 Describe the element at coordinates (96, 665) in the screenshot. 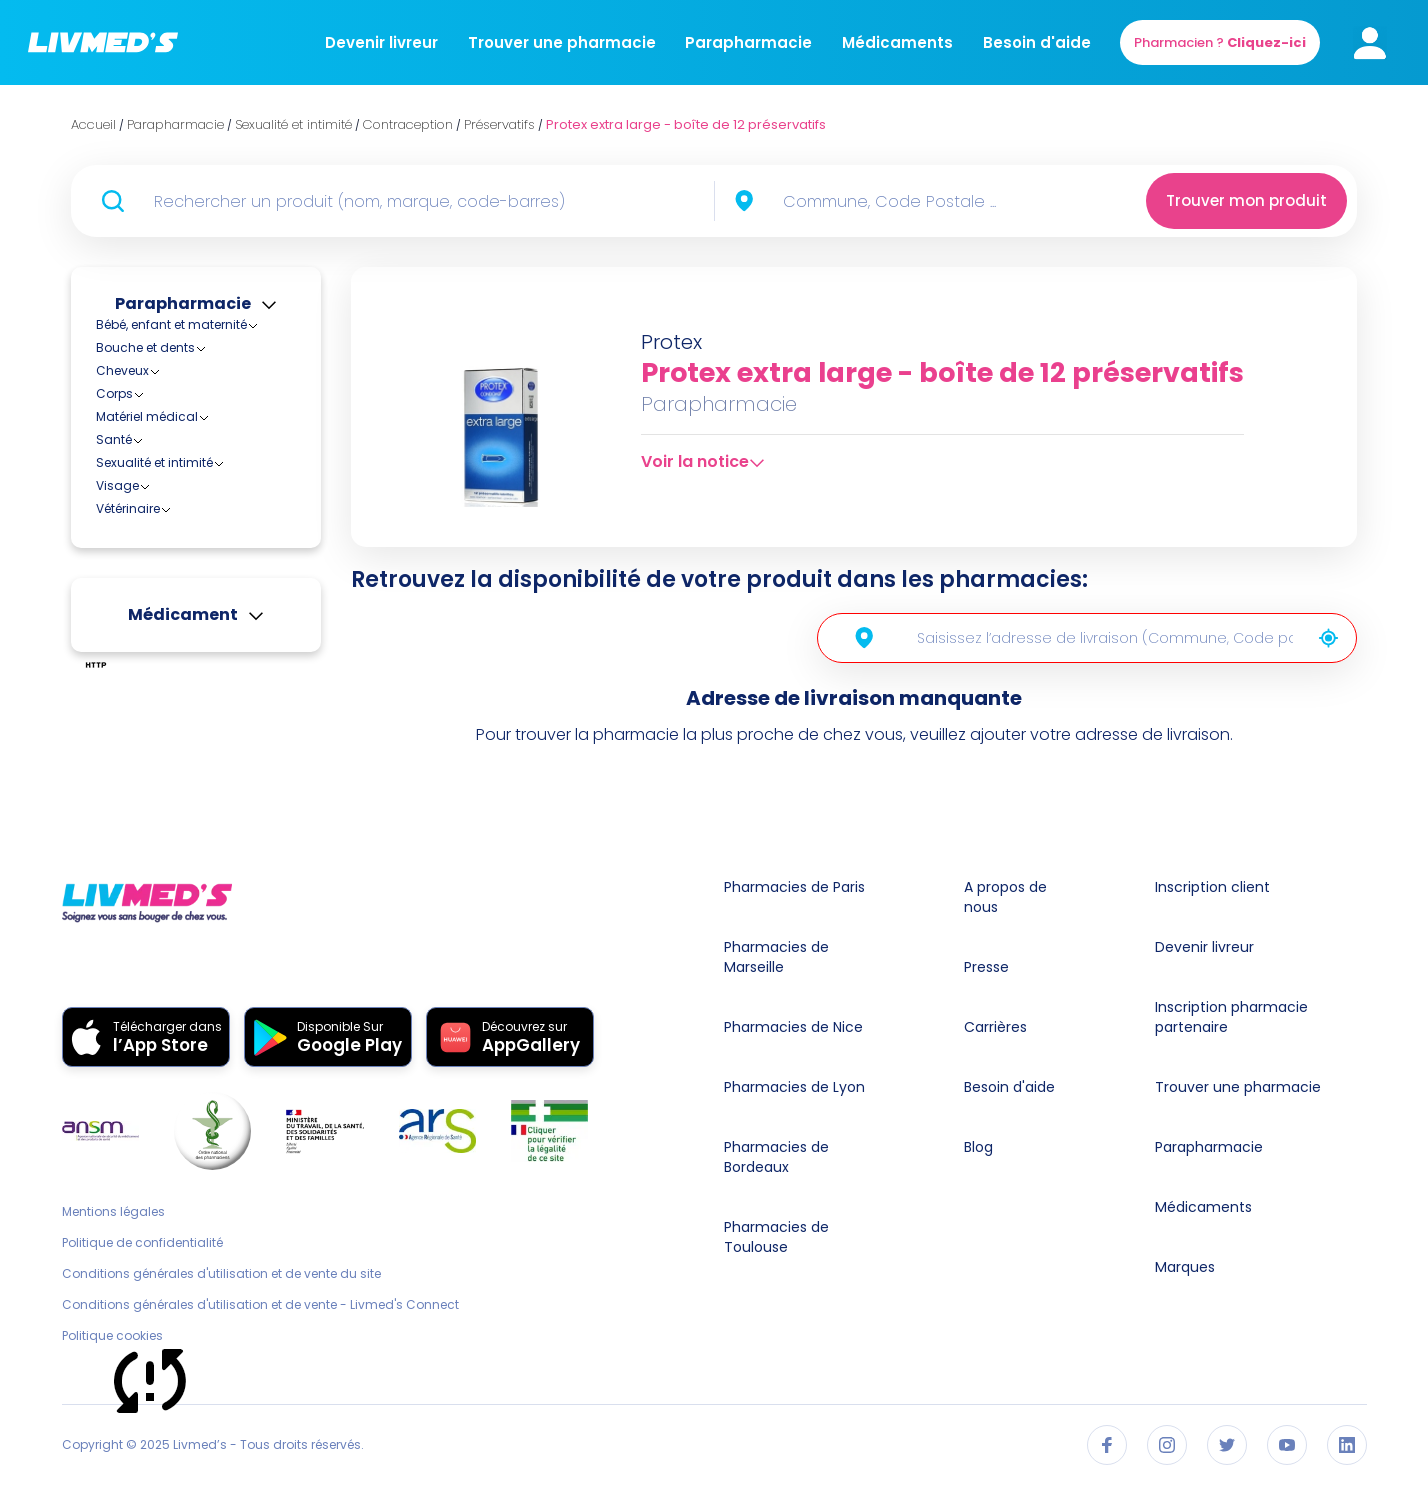

I see `indicates a web link or URL` at that location.